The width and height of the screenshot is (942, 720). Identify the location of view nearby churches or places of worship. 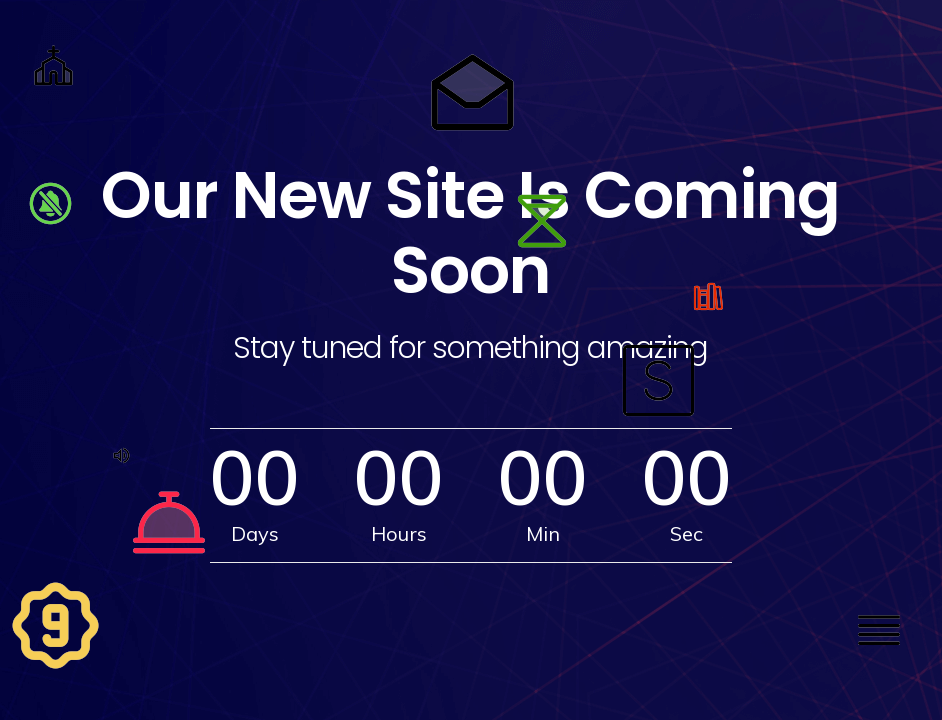
(53, 67).